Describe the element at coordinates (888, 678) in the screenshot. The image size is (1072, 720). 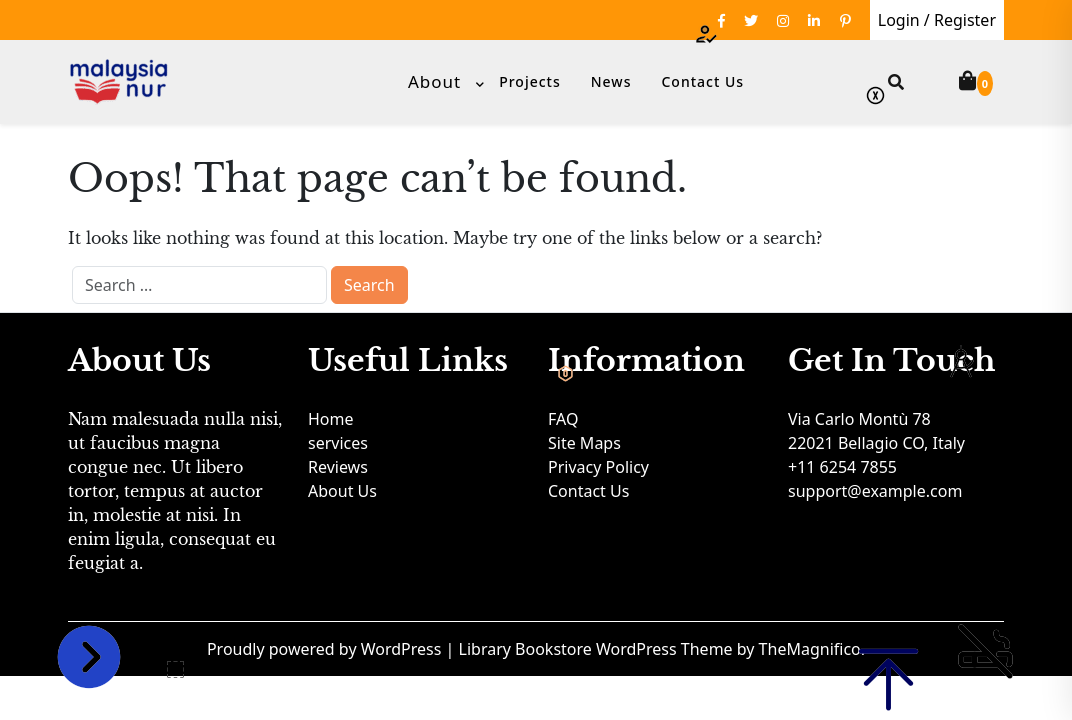
I see `scroll to top of page` at that location.